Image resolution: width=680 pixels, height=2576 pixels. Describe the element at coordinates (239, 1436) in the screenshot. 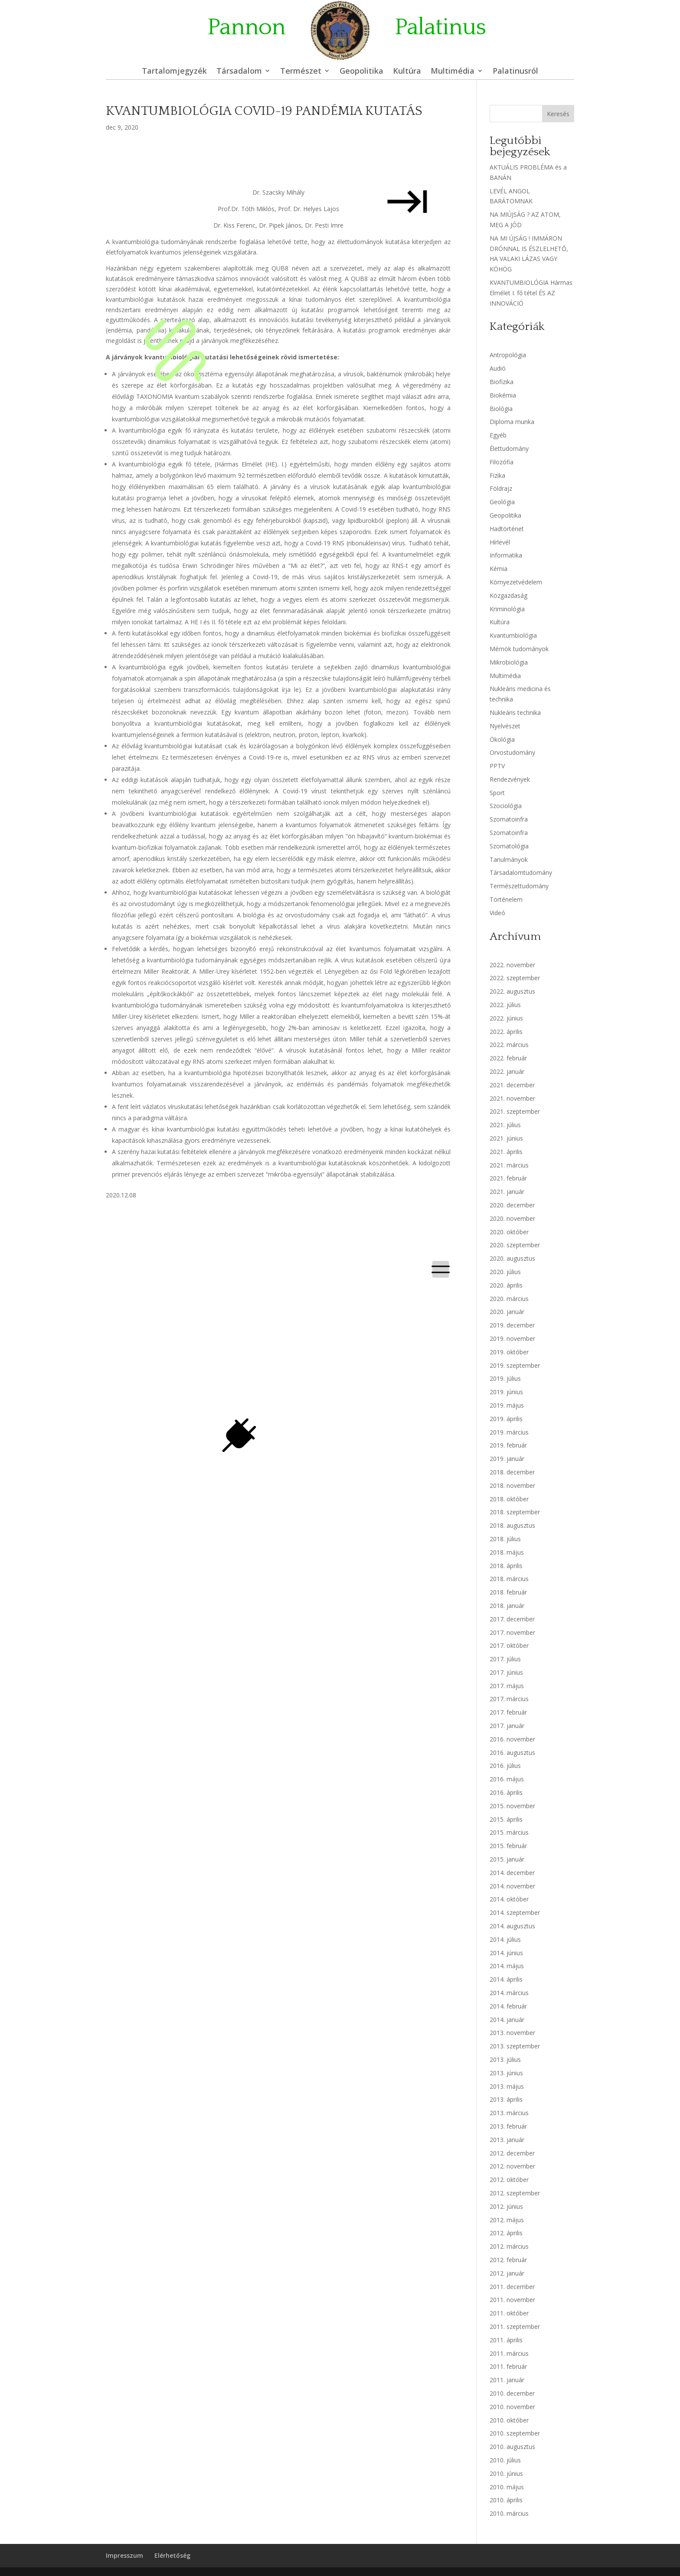

I see `connect to a power source` at that location.